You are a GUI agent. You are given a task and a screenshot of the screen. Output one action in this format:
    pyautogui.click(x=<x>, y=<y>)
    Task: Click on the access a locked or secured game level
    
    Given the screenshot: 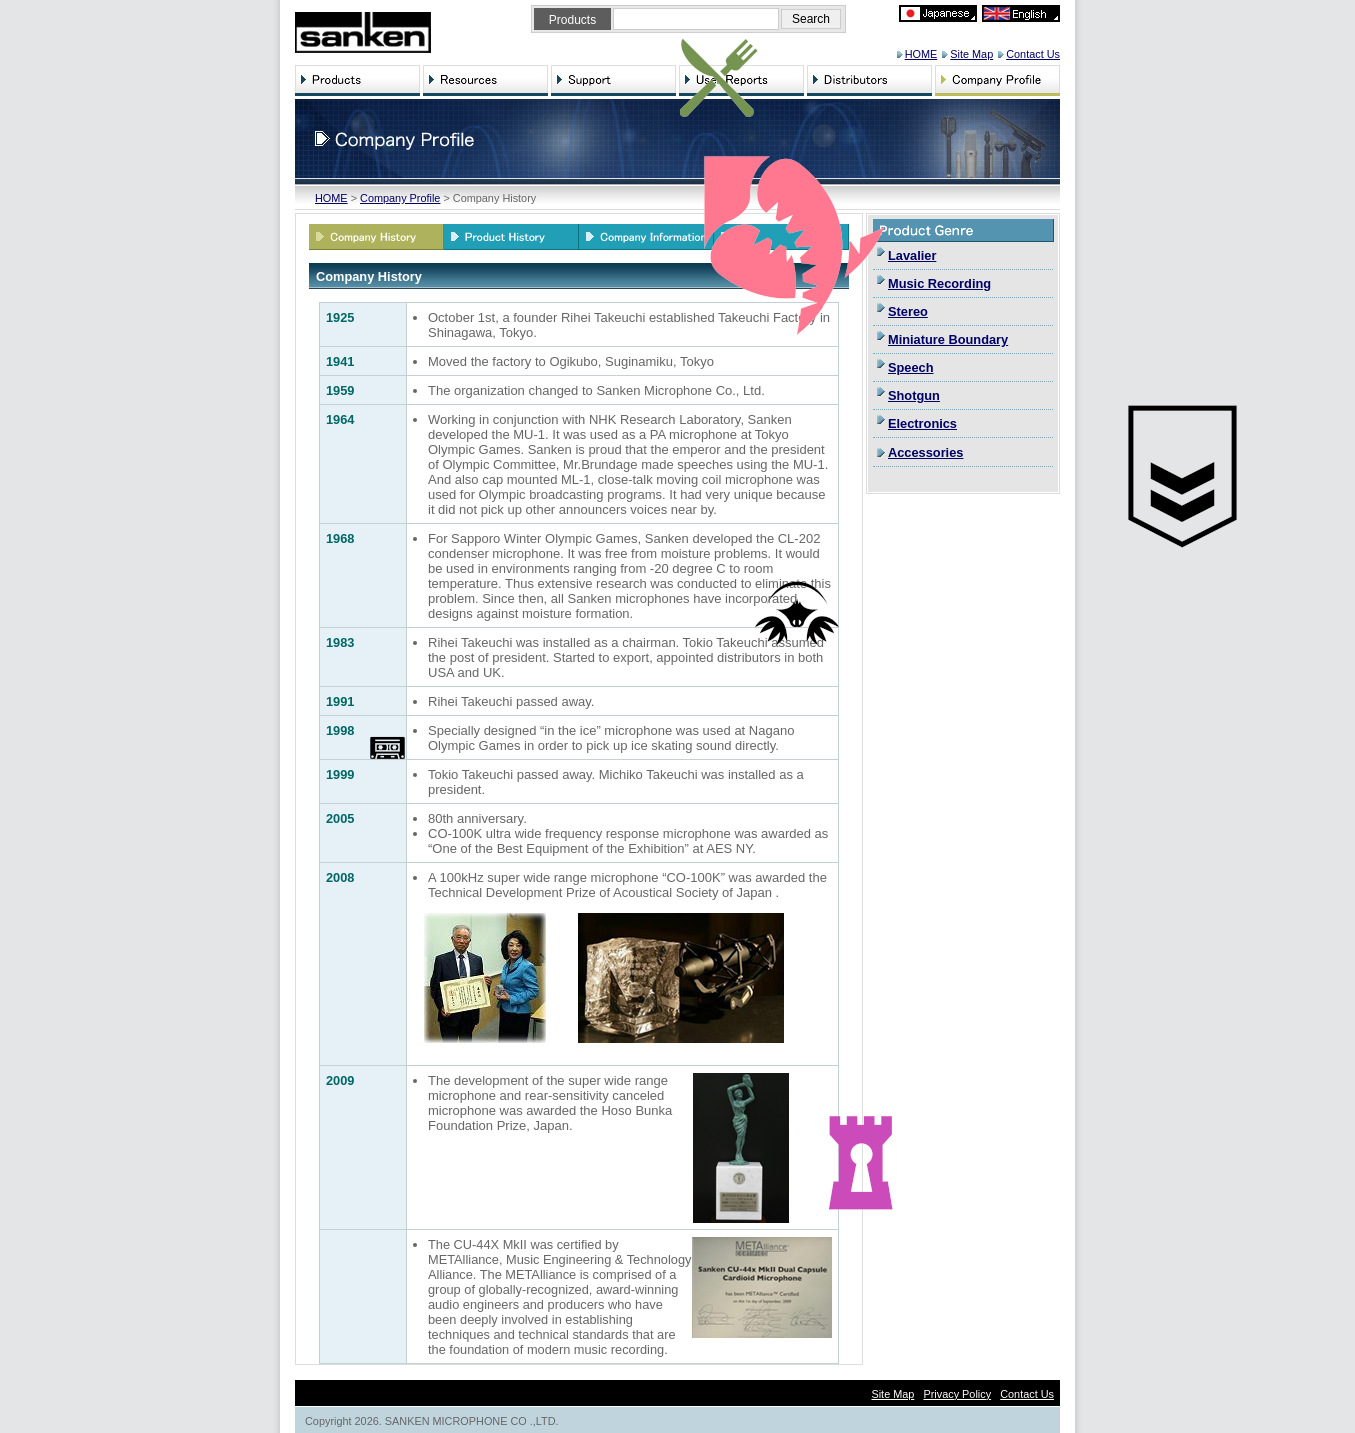 What is the action you would take?
    pyautogui.click(x=860, y=1163)
    